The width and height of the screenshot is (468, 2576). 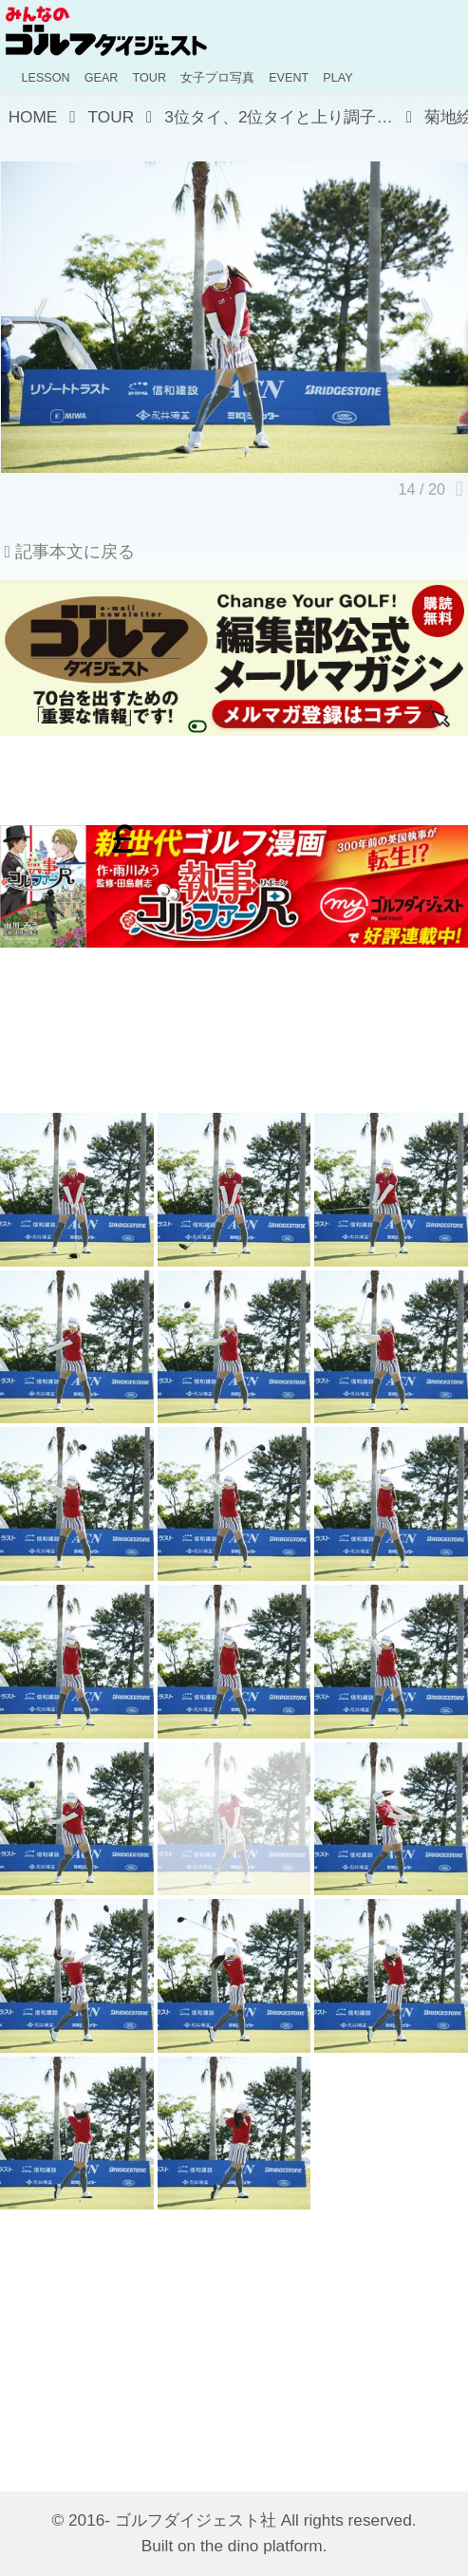 What do you see at coordinates (35, 859) in the screenshot?
I see `view analytics or statistics` at bounding box center [35, 859].